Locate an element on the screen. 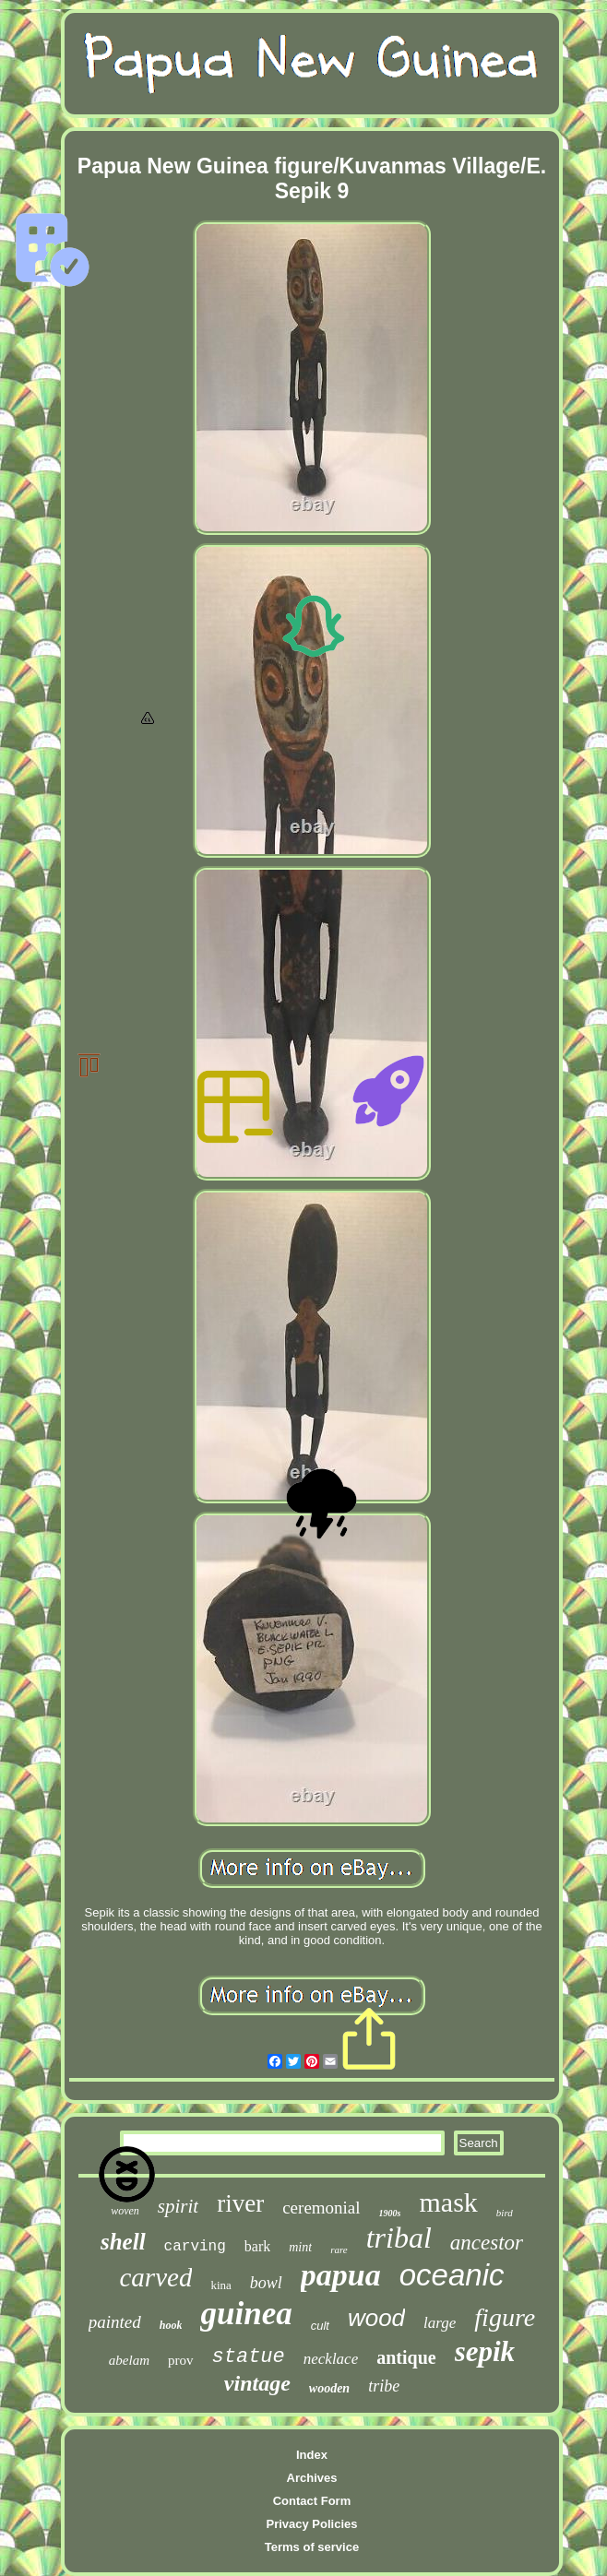  verified business or building location is located at coordinates (50, 247).